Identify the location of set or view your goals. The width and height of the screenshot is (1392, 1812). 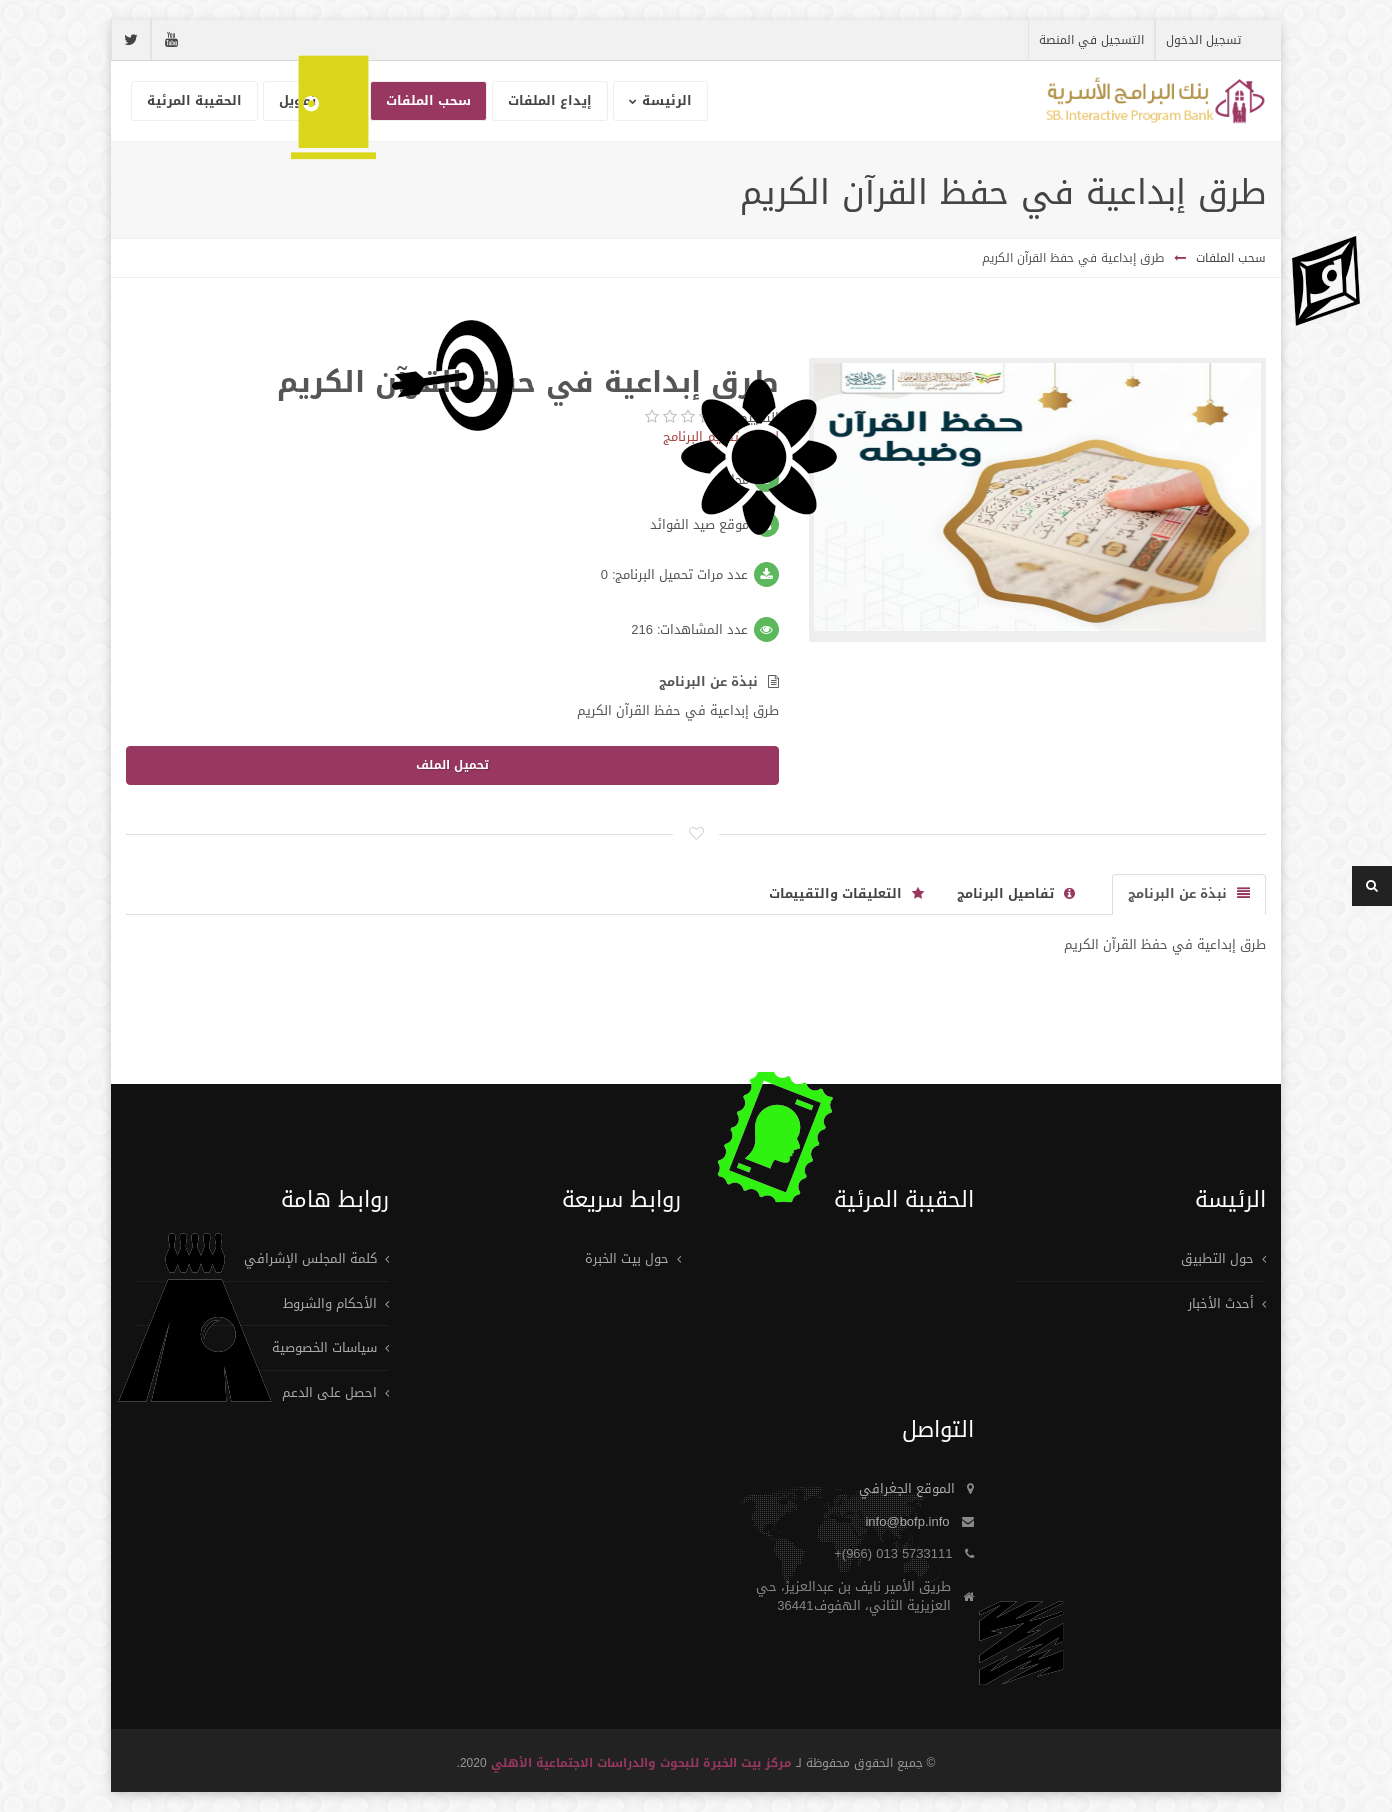
(452, 375).